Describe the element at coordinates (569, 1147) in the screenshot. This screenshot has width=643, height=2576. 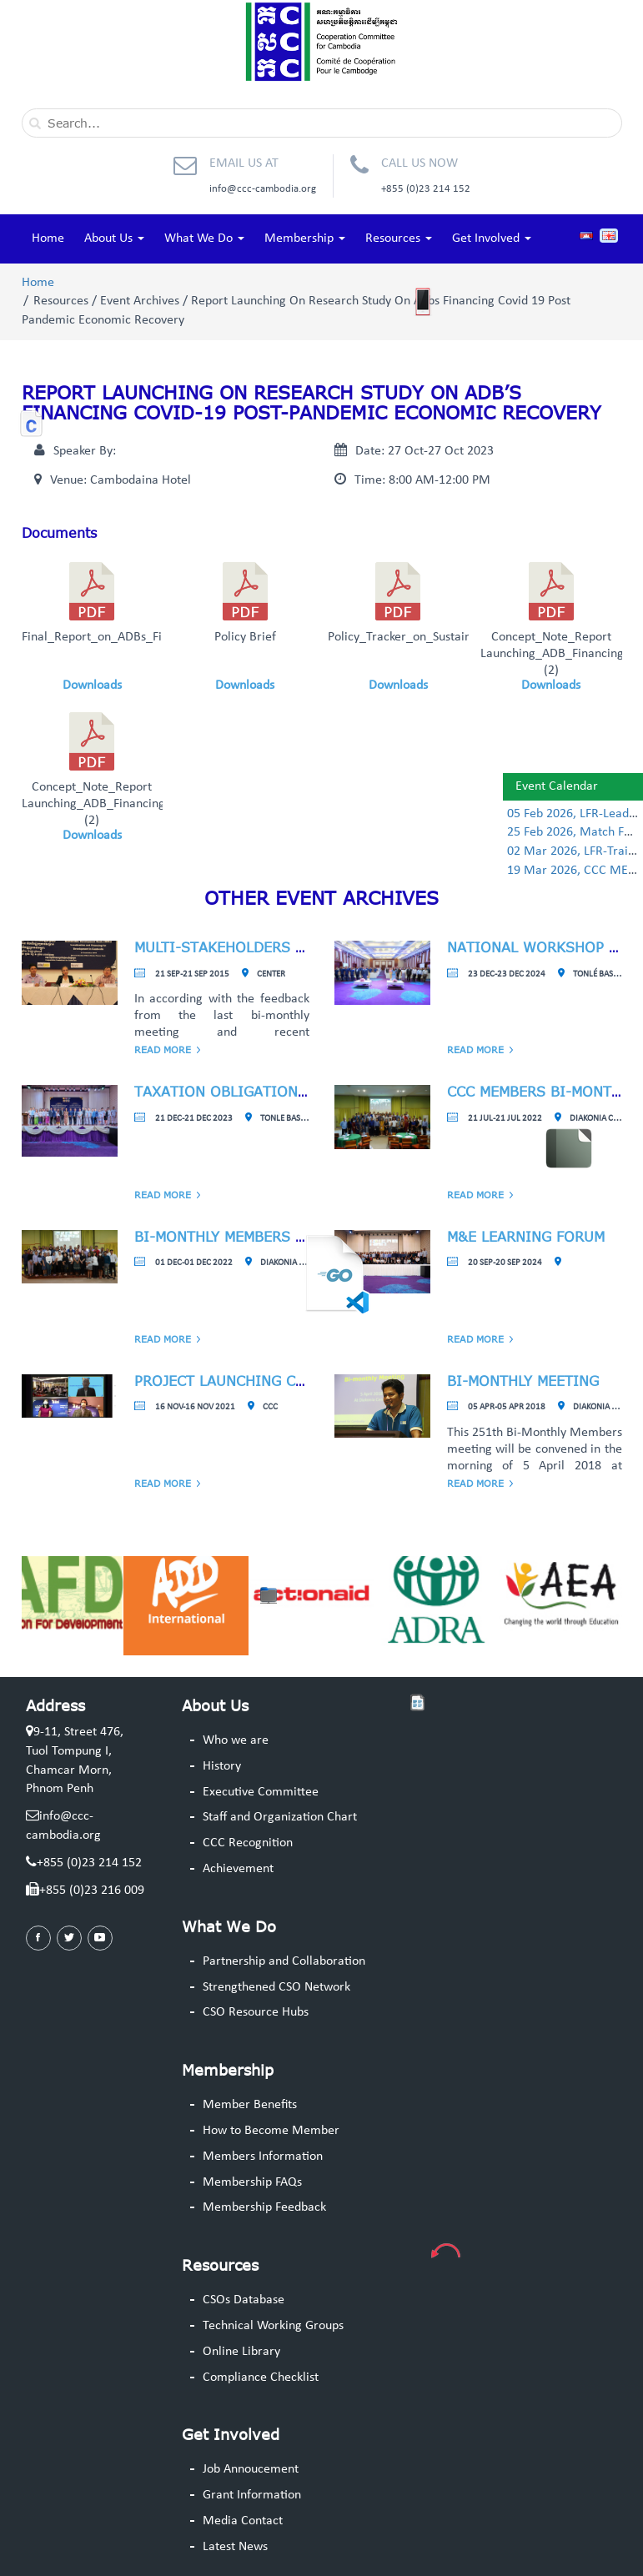
I see `change desktop wallpaper` at that location.